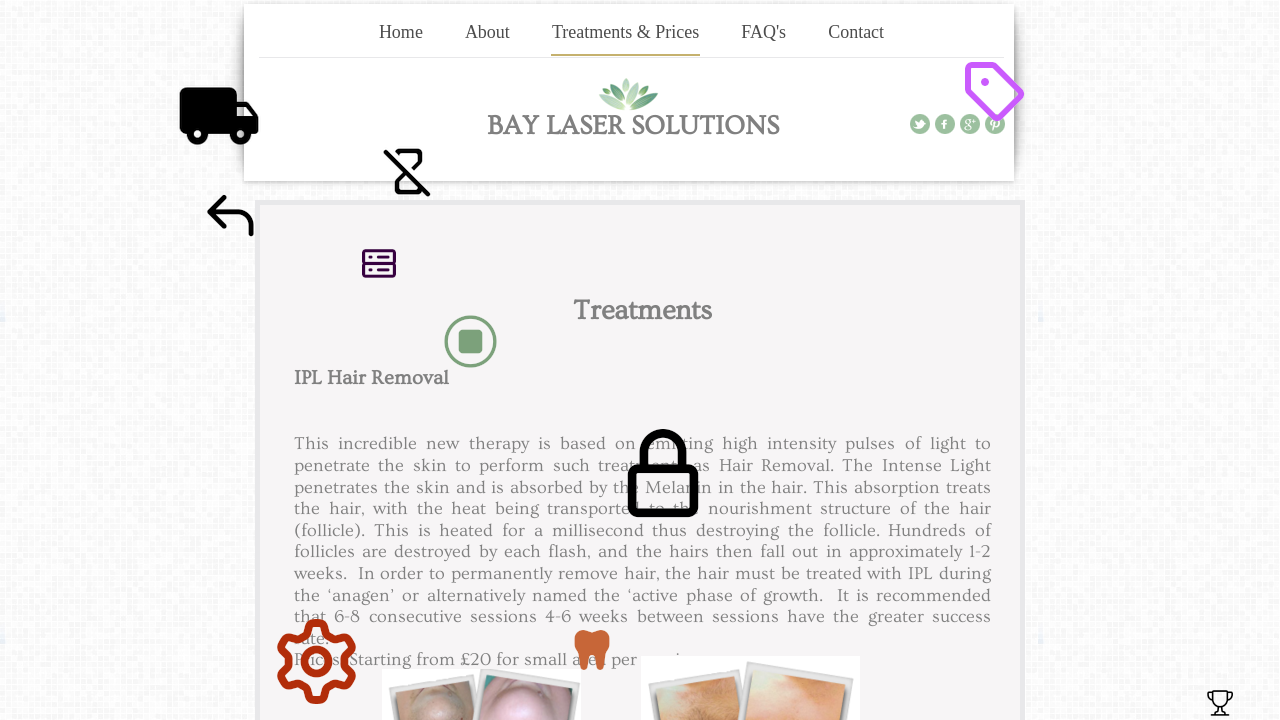 The width and height of the screenshot is (1280, 720). I want to click on access server settings or configuration, so click(379, 264).